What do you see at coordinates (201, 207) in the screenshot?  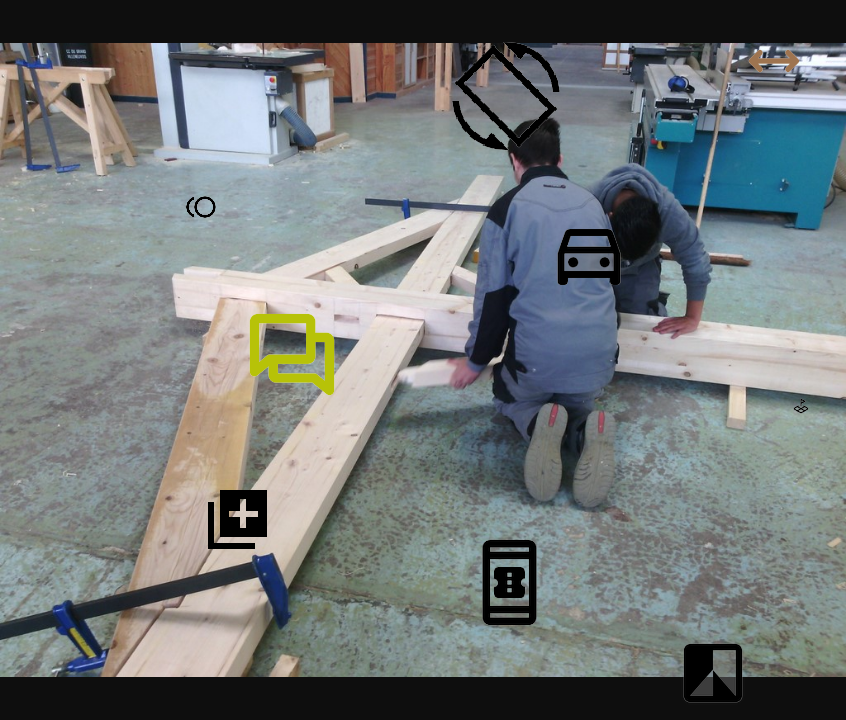 I see `view toll or payment information` at bounding box center [201, 207].